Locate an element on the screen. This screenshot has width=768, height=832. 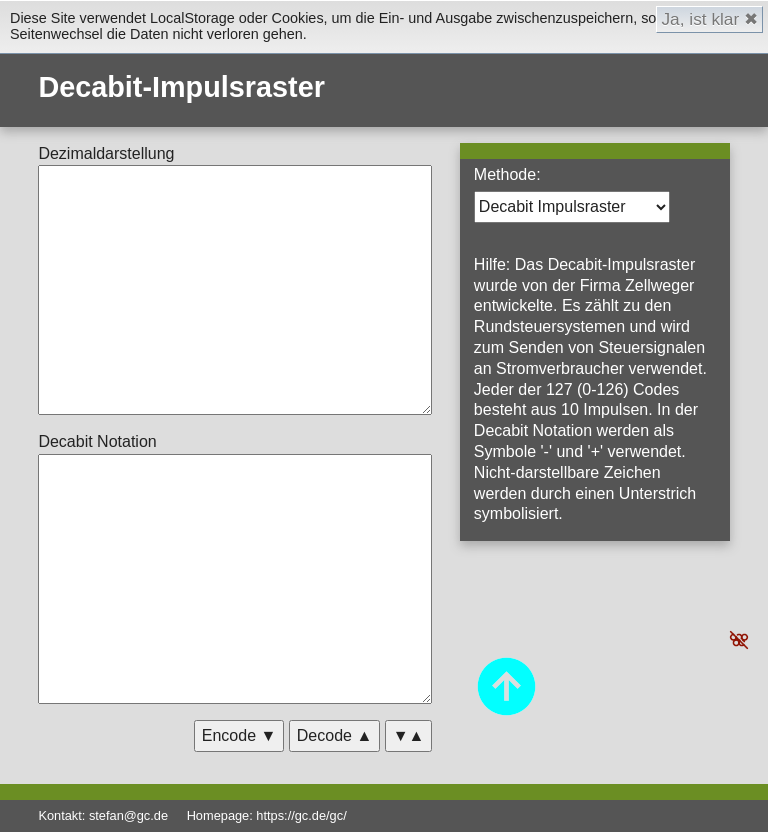
olympics feature disabled is located at coordinates (739, 640).